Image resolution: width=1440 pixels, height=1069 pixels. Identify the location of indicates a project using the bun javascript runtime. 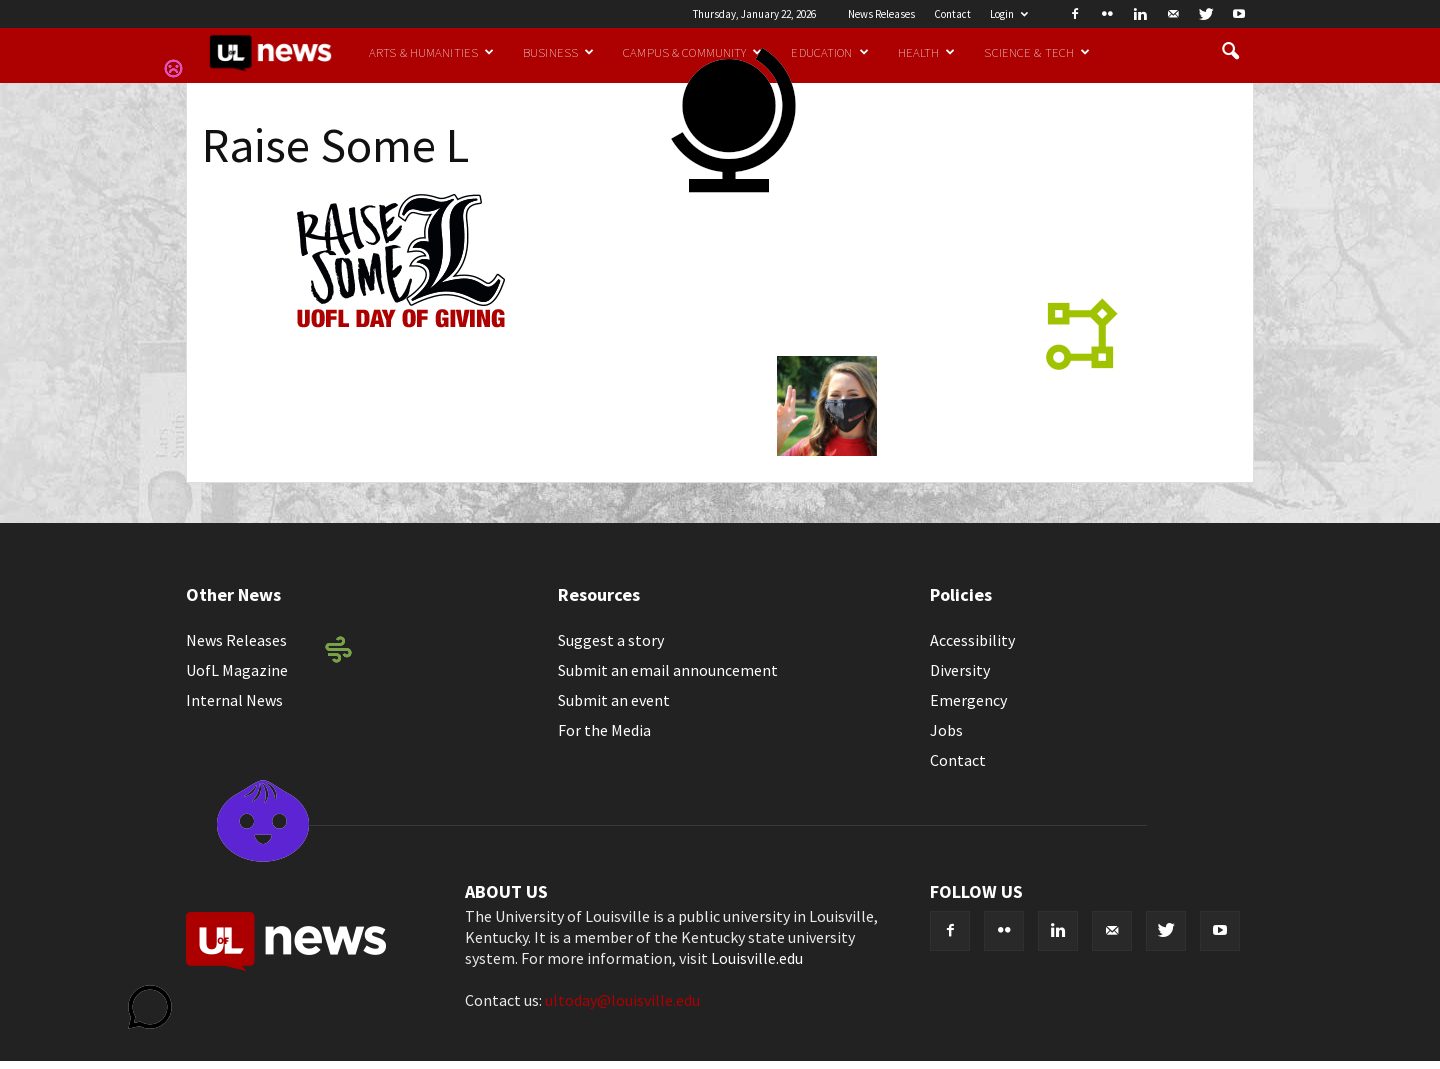
(263, 821).